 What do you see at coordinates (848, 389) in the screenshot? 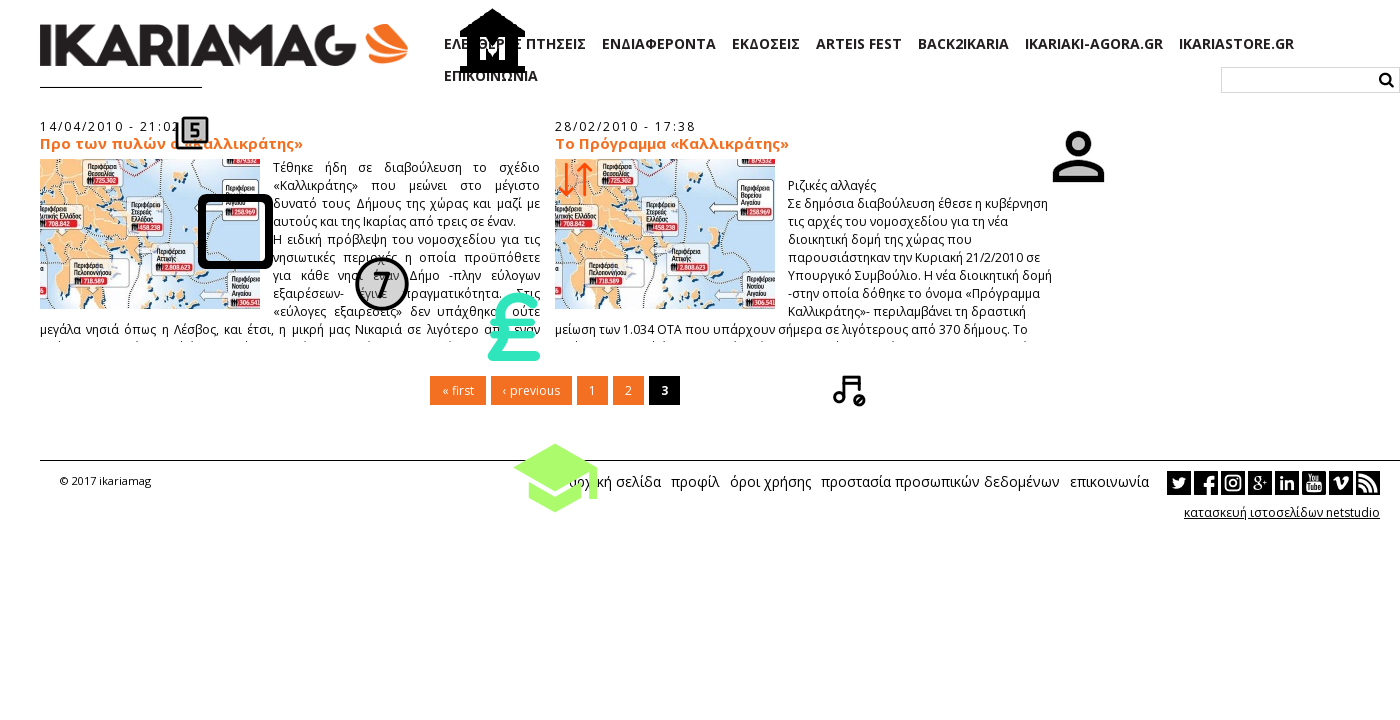
I see `cancel or stop music playback` at bounding box center [848, 389].